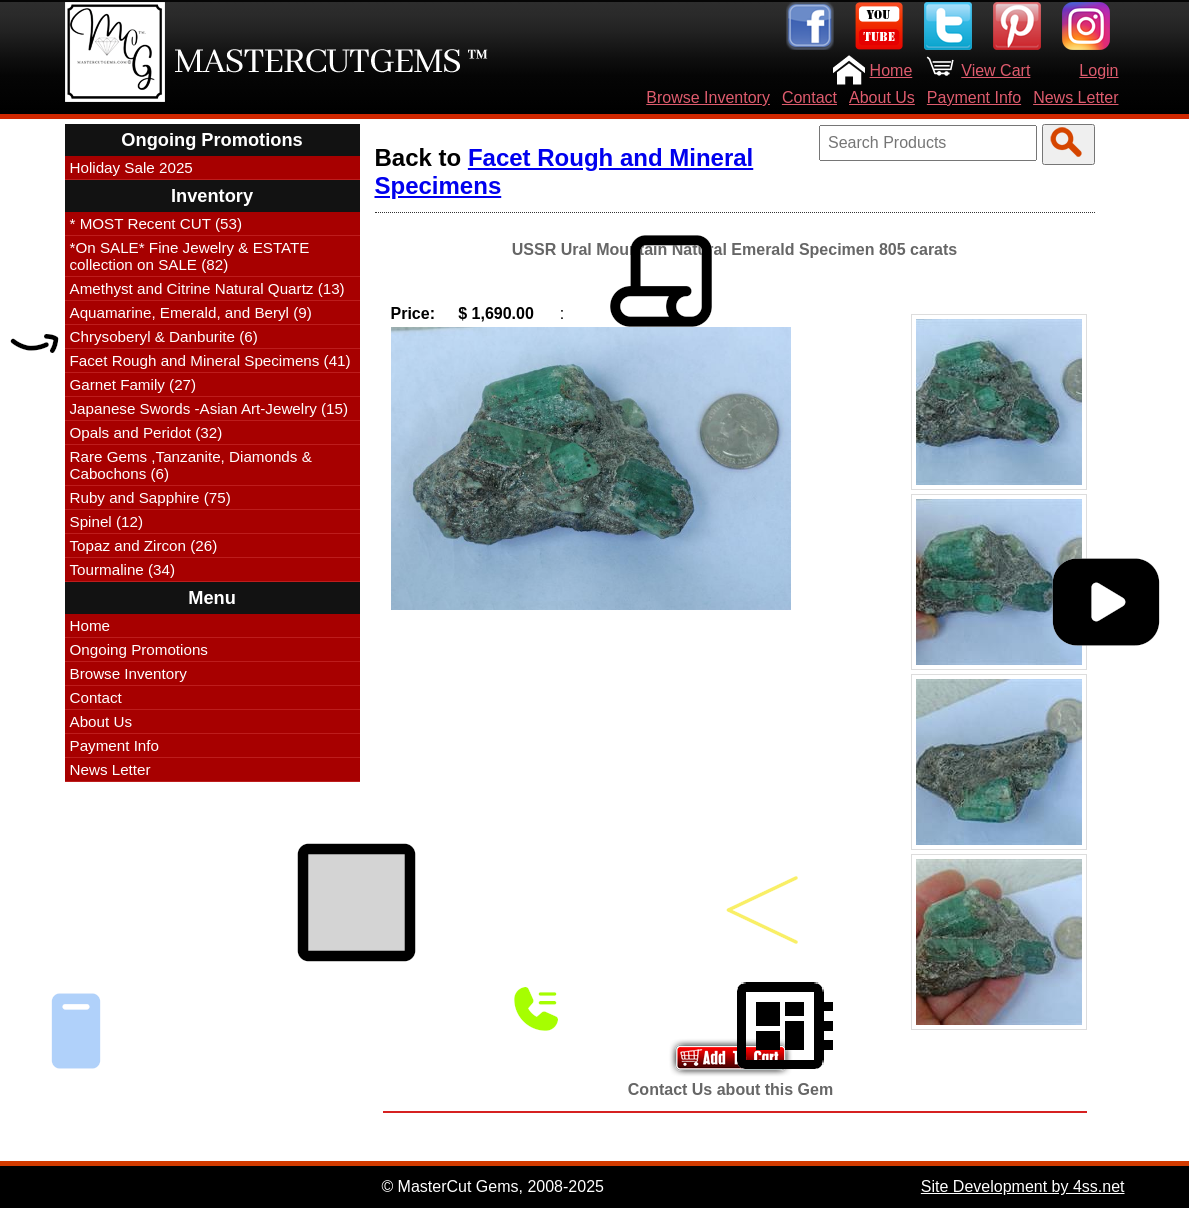  I want to click on view contact list or phone directory, so click(537, 1008).